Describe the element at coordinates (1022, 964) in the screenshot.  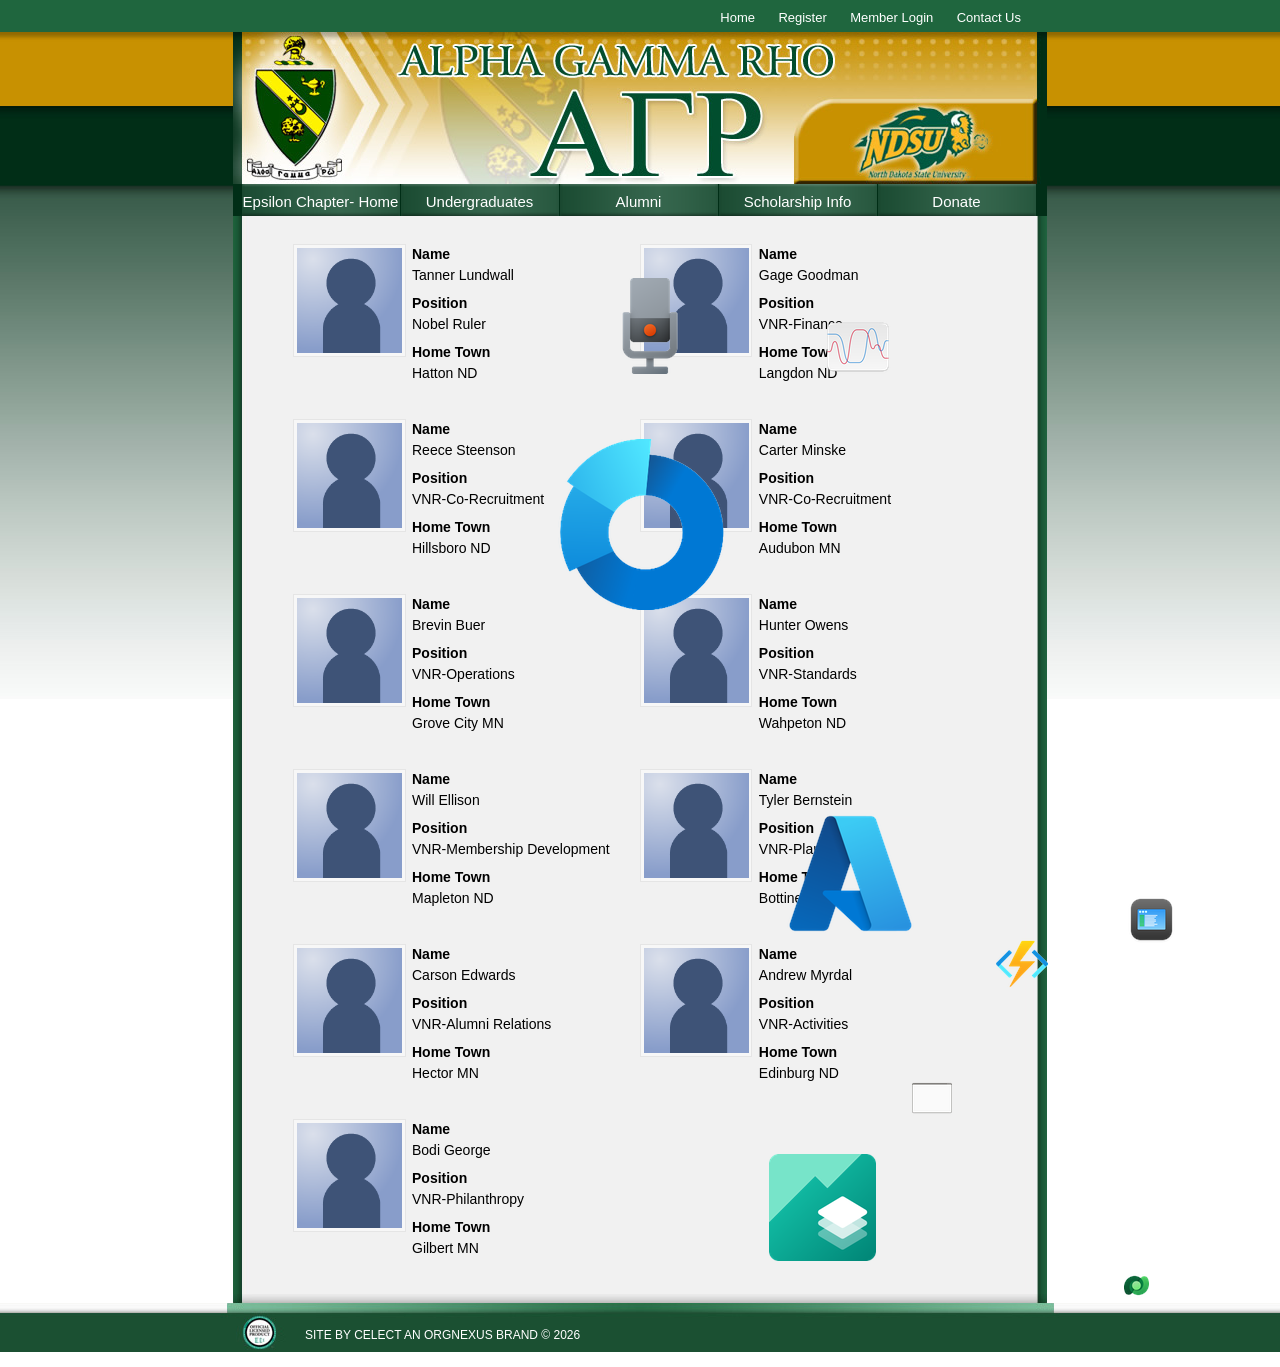
I see `open azure functions app` at that location.